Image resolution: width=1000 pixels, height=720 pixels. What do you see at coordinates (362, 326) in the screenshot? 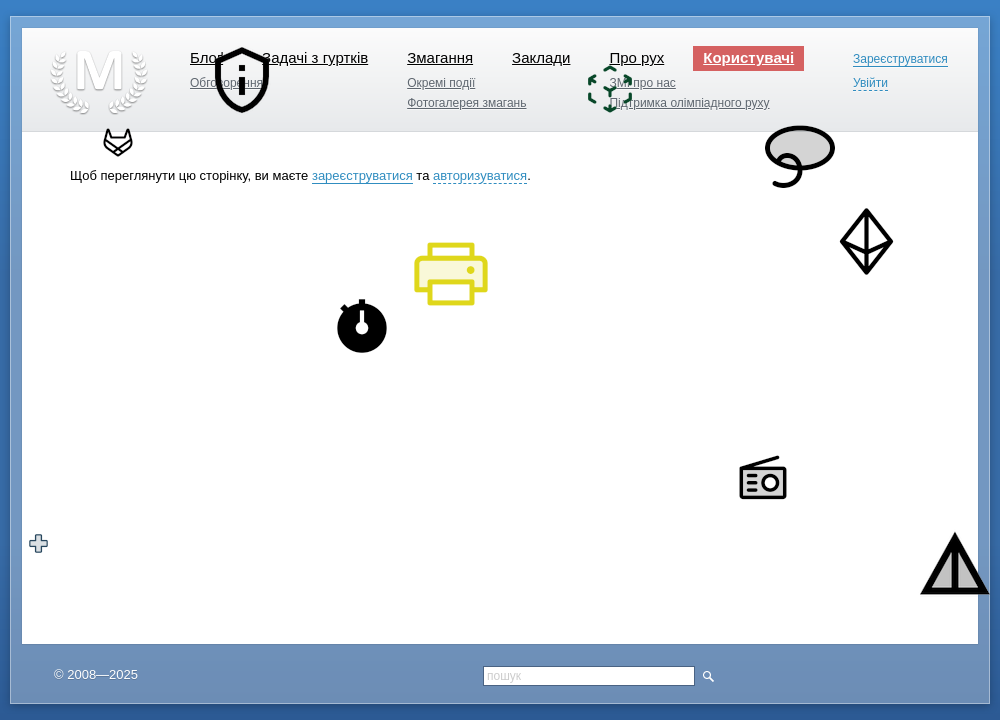
I see `start or stop a timer` at bounding box center [362, 326].